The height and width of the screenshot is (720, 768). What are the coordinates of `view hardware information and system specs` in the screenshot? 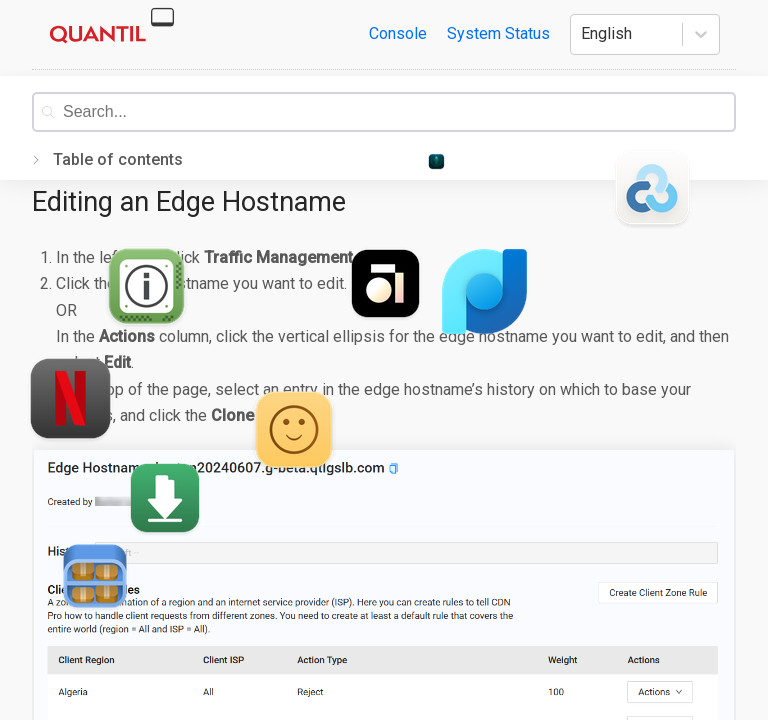 It's located at (146, 287).